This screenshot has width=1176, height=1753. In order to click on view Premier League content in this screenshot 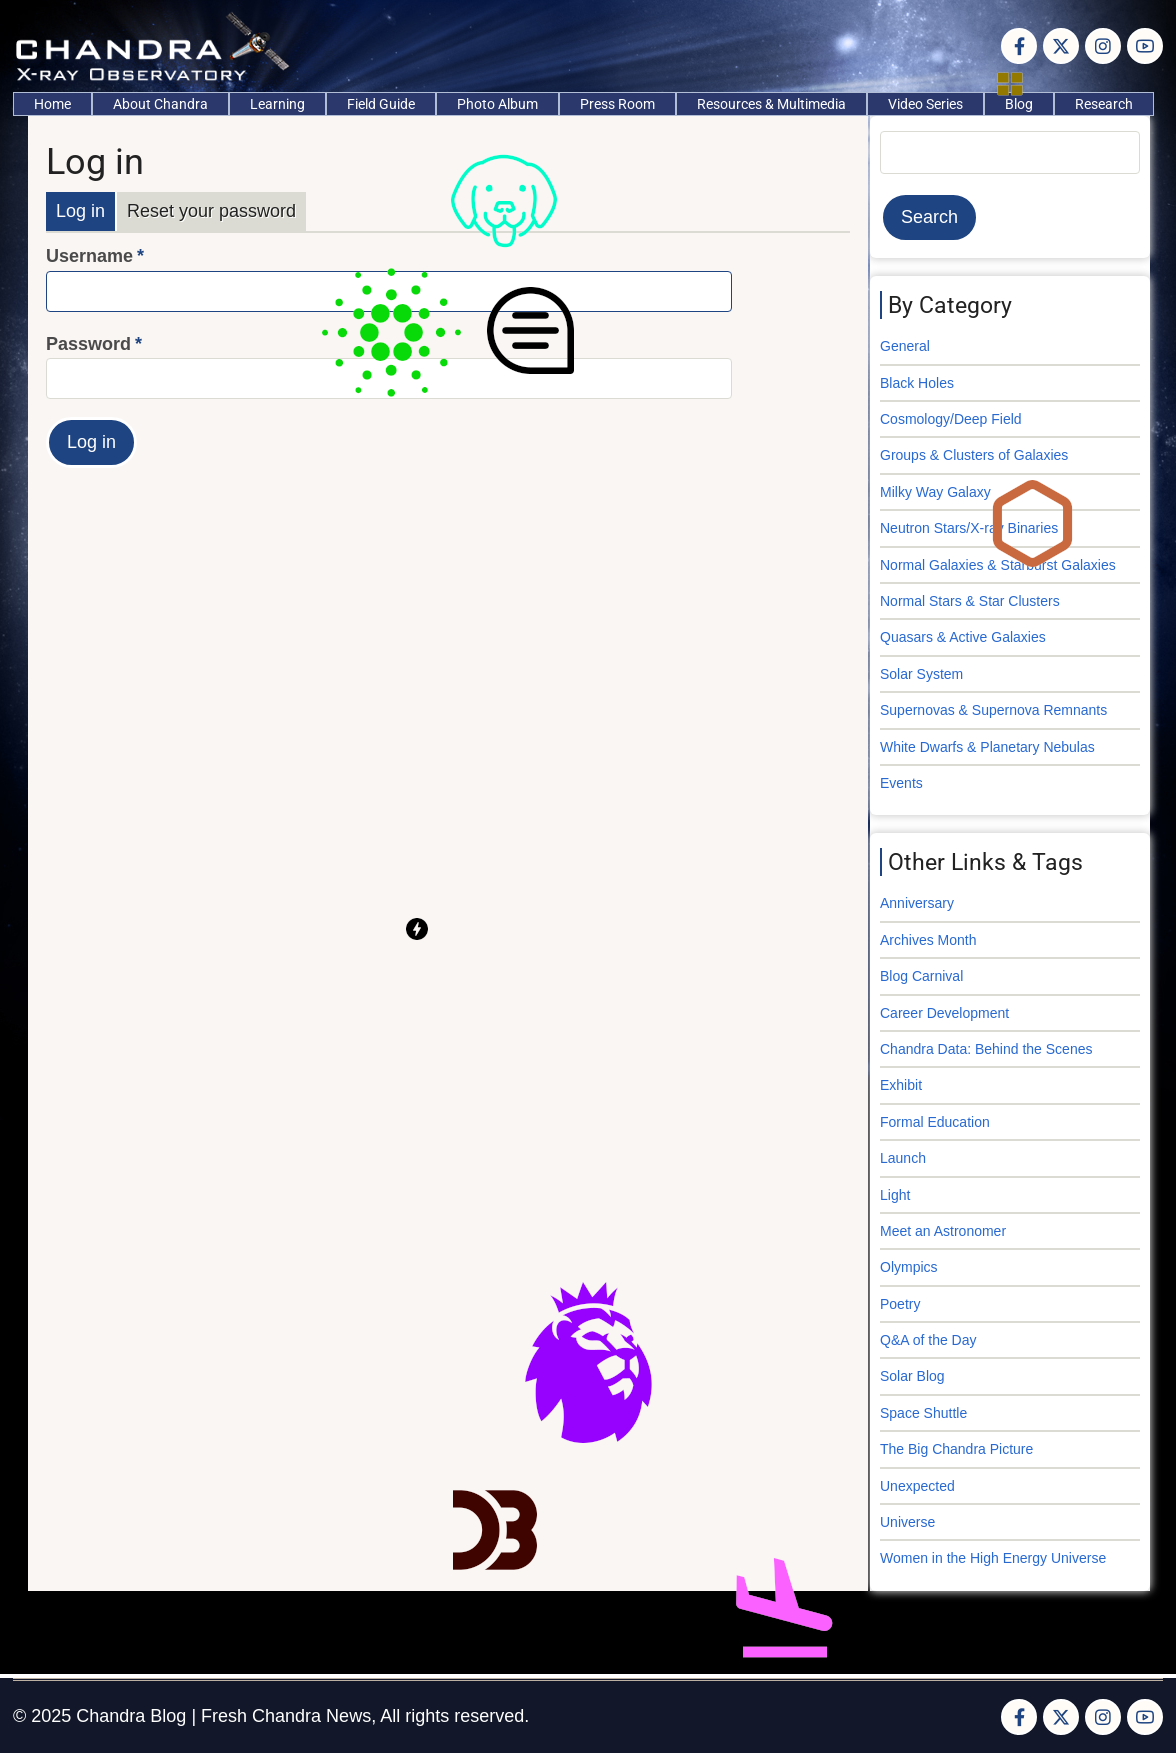, I will do `click(588, 1362)`.